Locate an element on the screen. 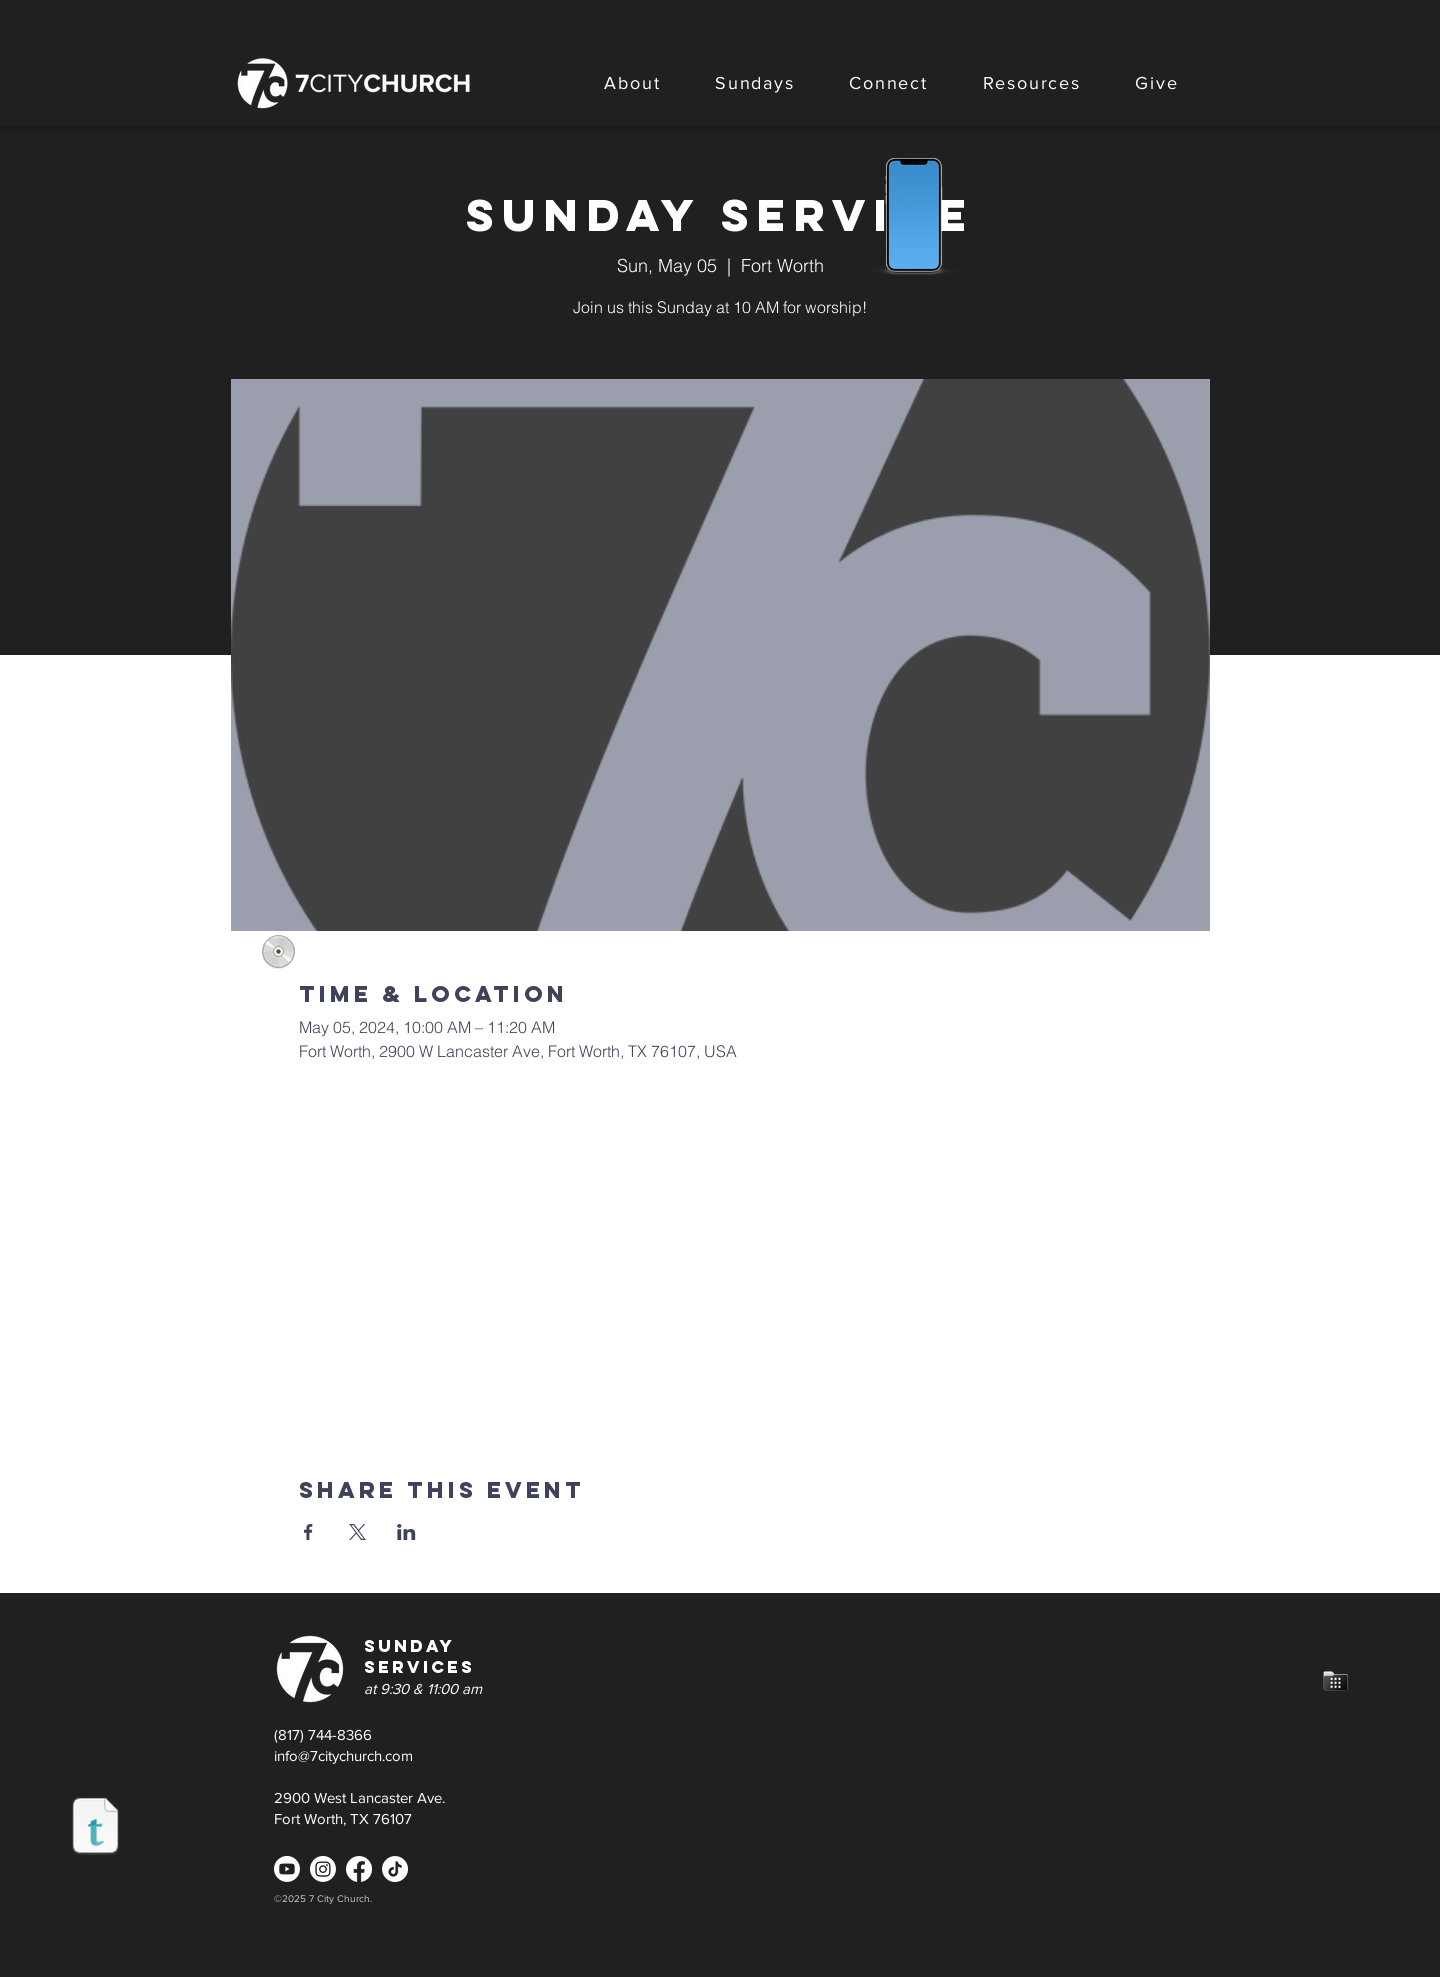  open ROS (Robot Operating System) project folder is located at coordinates (1335, 1681).